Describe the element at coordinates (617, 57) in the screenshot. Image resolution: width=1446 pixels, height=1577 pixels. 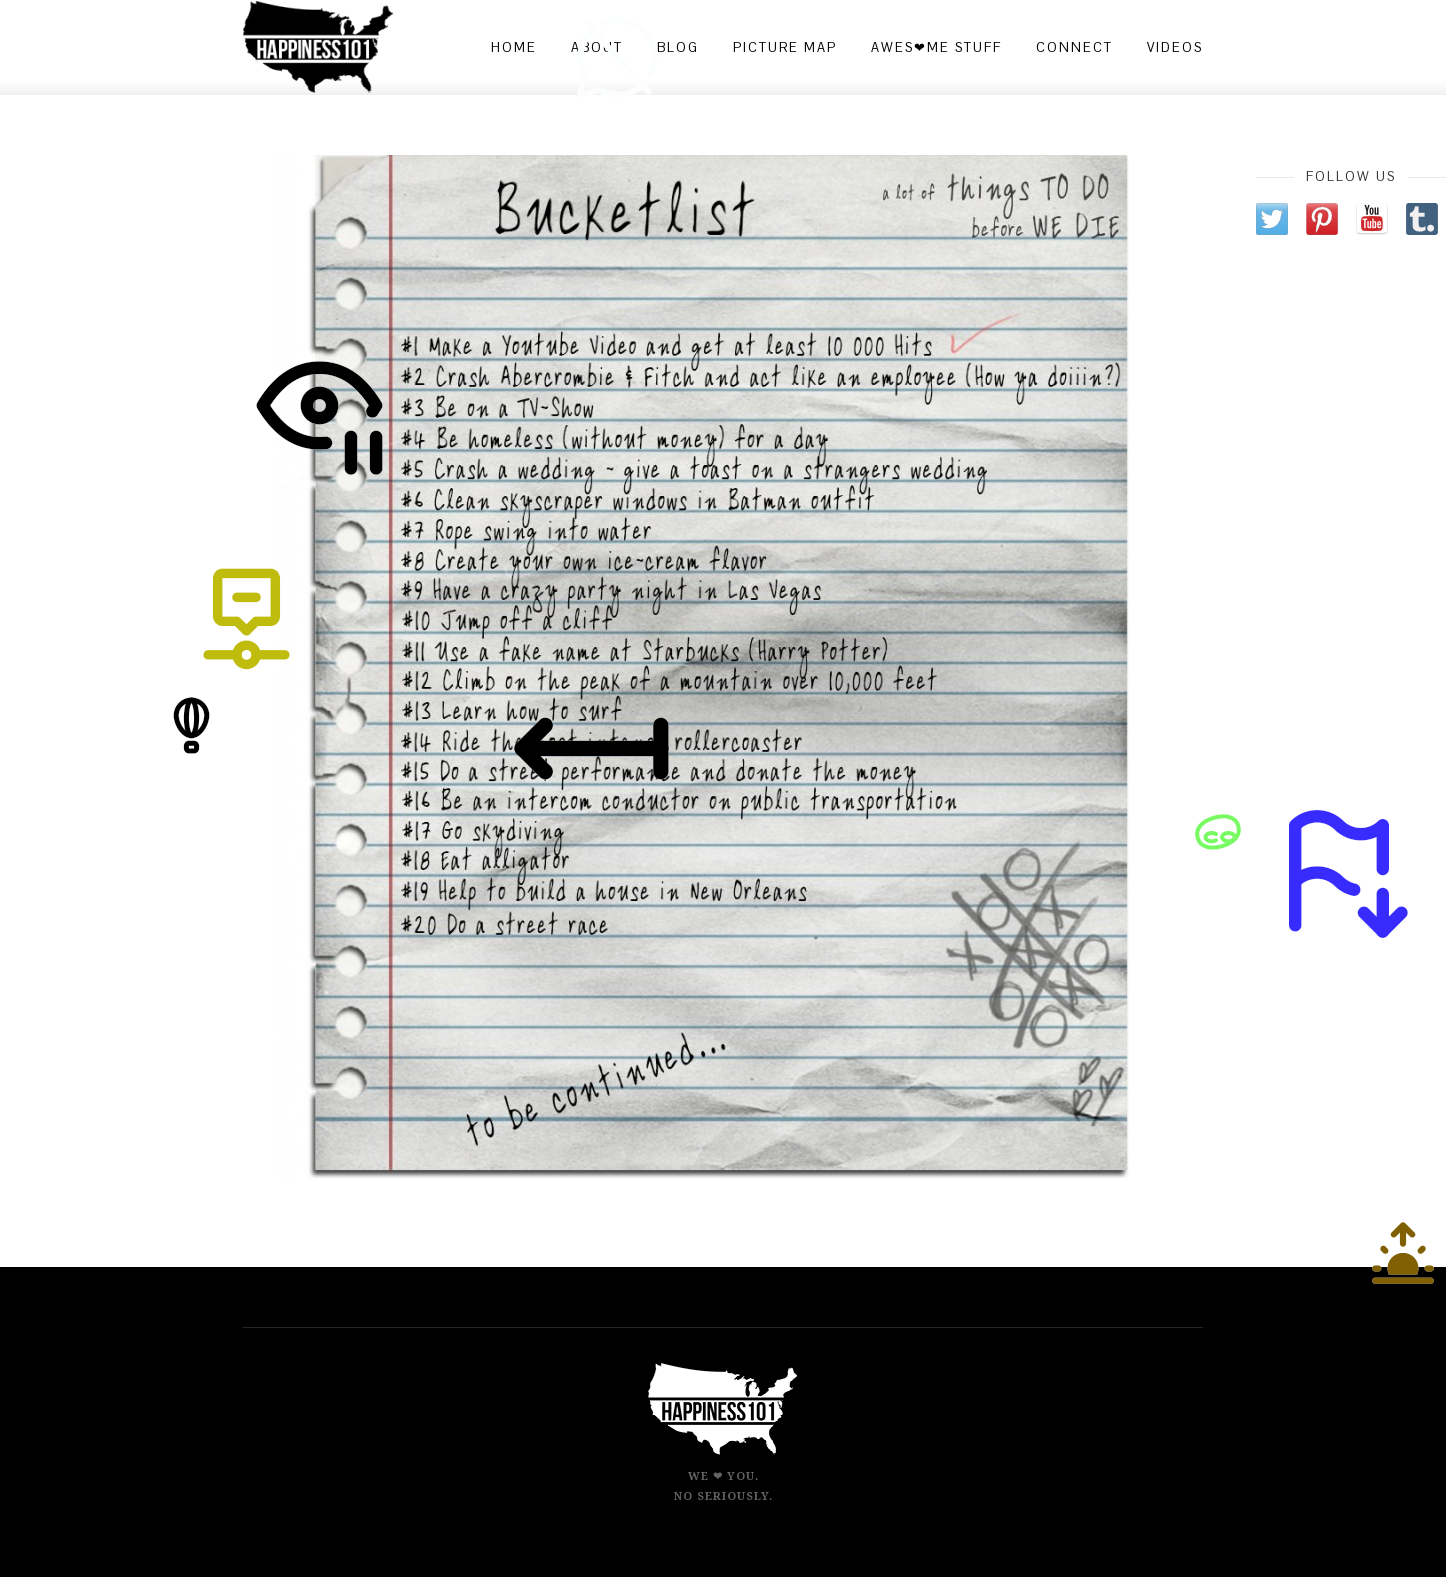
I see `mute or disable chat notifications` at that location.